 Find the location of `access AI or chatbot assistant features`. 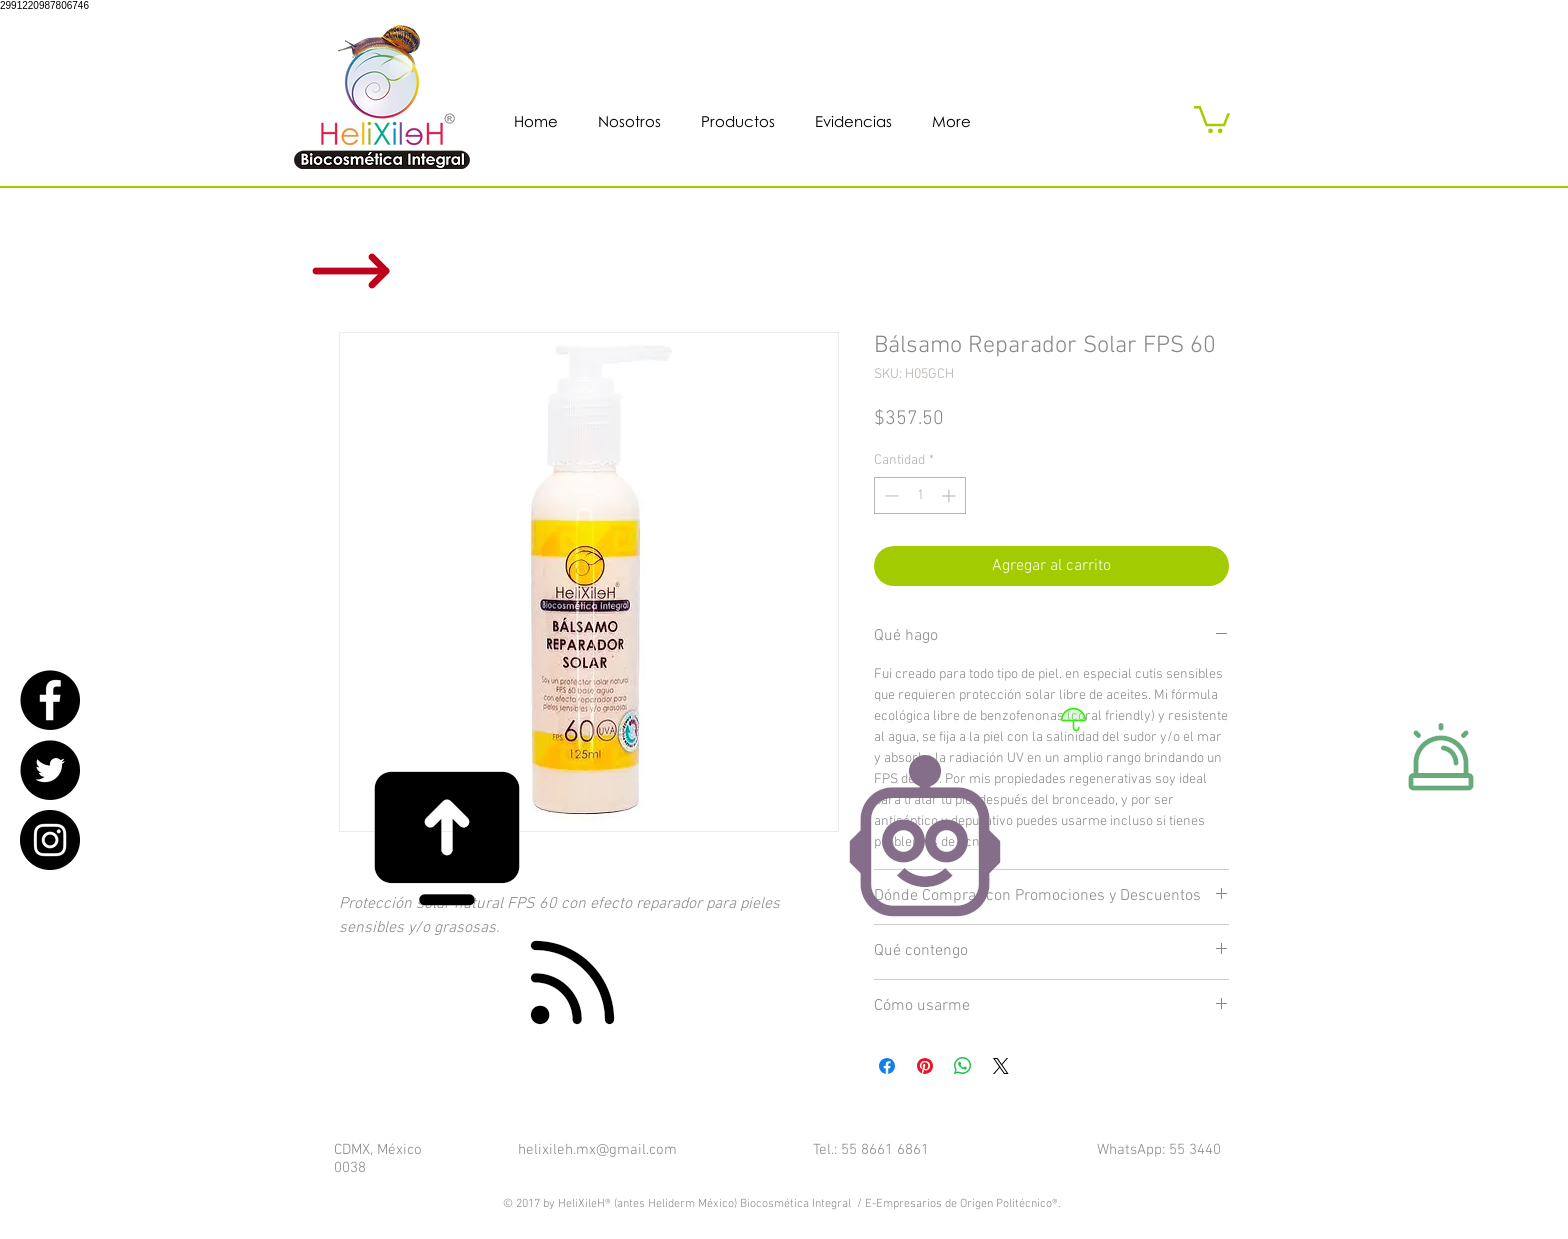

access AI or chatbot assistant features is located at coordinates (925, 841).